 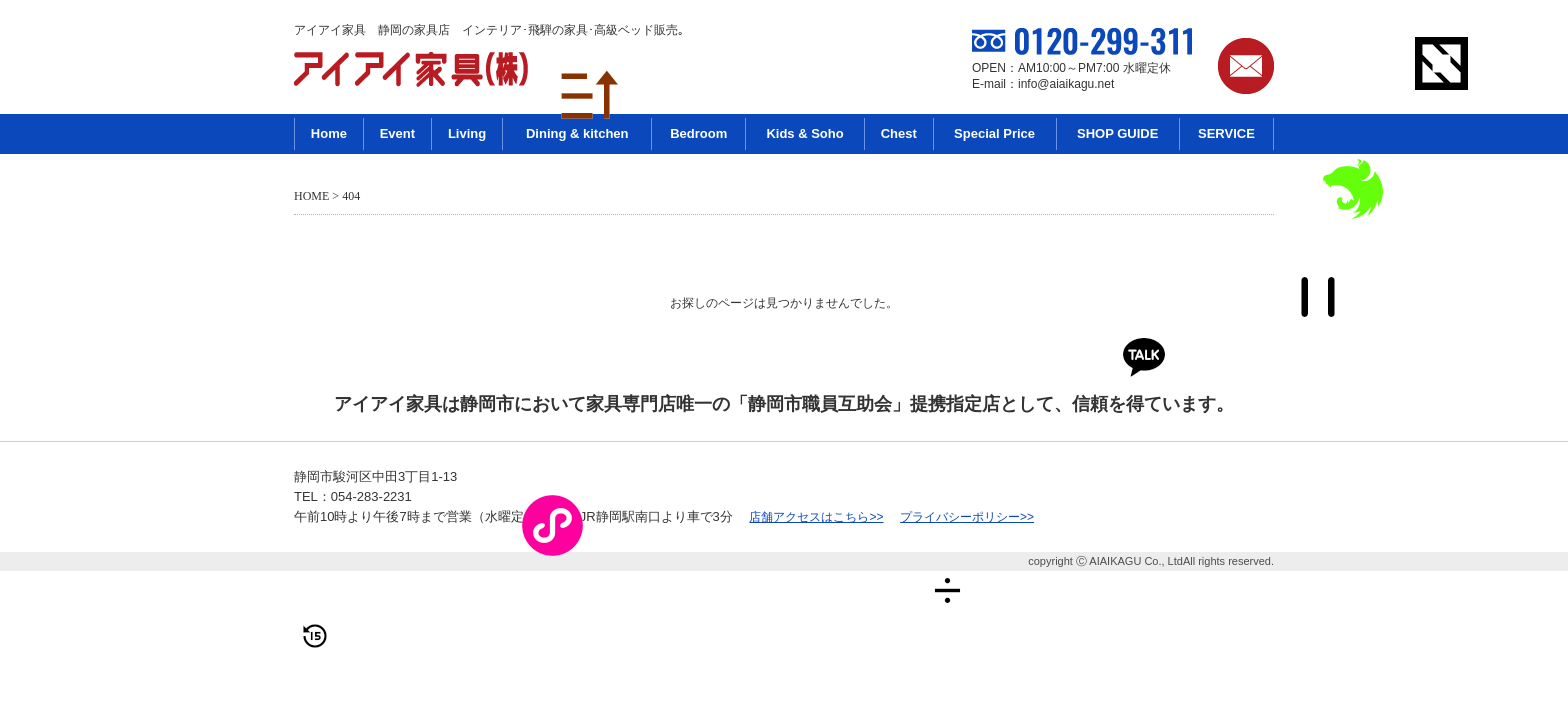 What do you see at coordinates (315, 636) in the screenshot?
I see `rewind 15 seconds` at bounding box center [315, 636].